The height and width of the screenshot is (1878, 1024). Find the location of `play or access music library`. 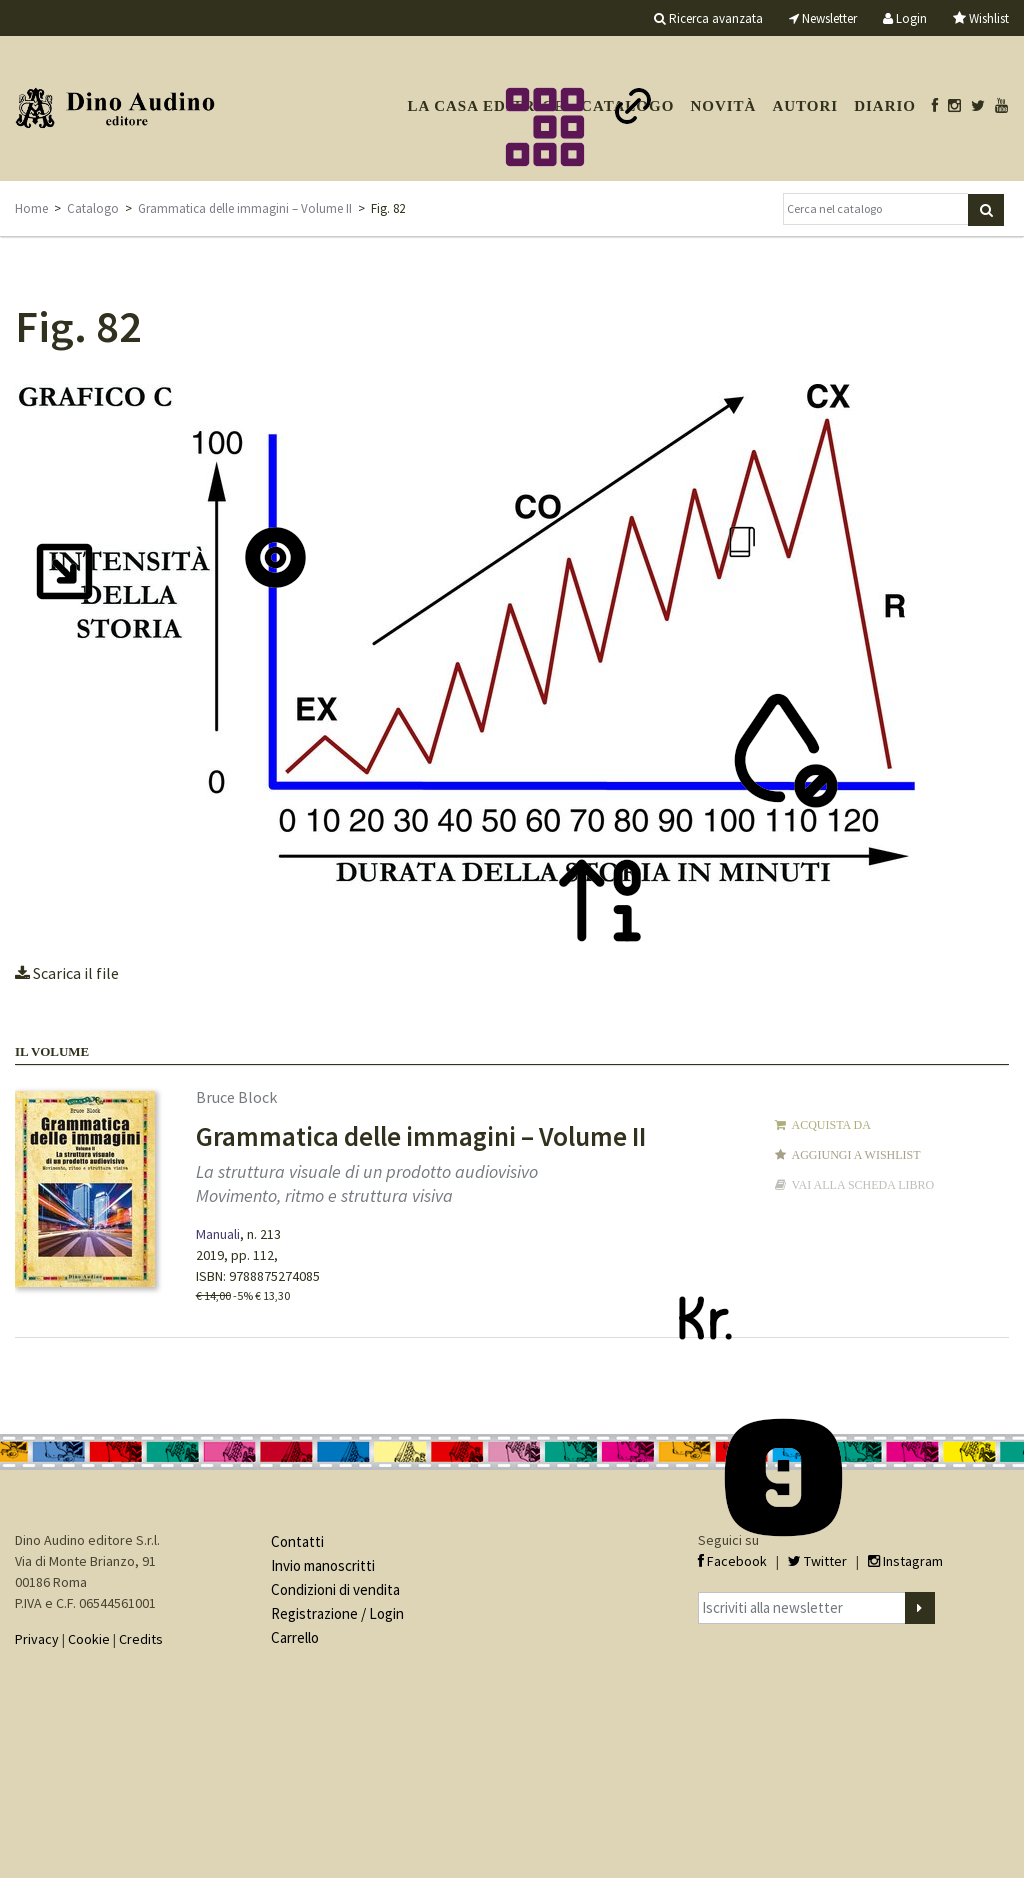

play or access music library is located at coordinates (275, 557).